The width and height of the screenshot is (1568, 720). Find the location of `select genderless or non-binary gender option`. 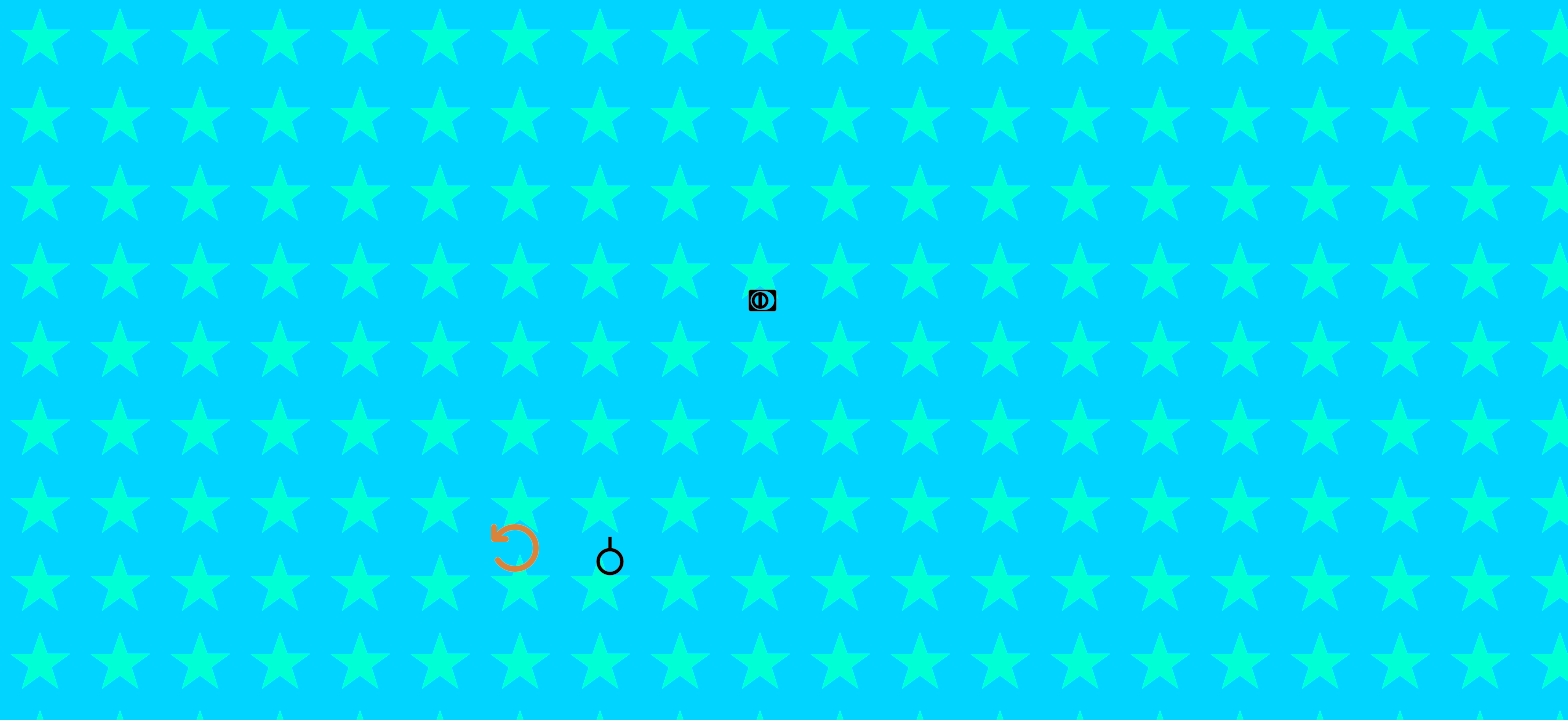

select genderless or non-binary gender option is located at coordinates (610, 557).